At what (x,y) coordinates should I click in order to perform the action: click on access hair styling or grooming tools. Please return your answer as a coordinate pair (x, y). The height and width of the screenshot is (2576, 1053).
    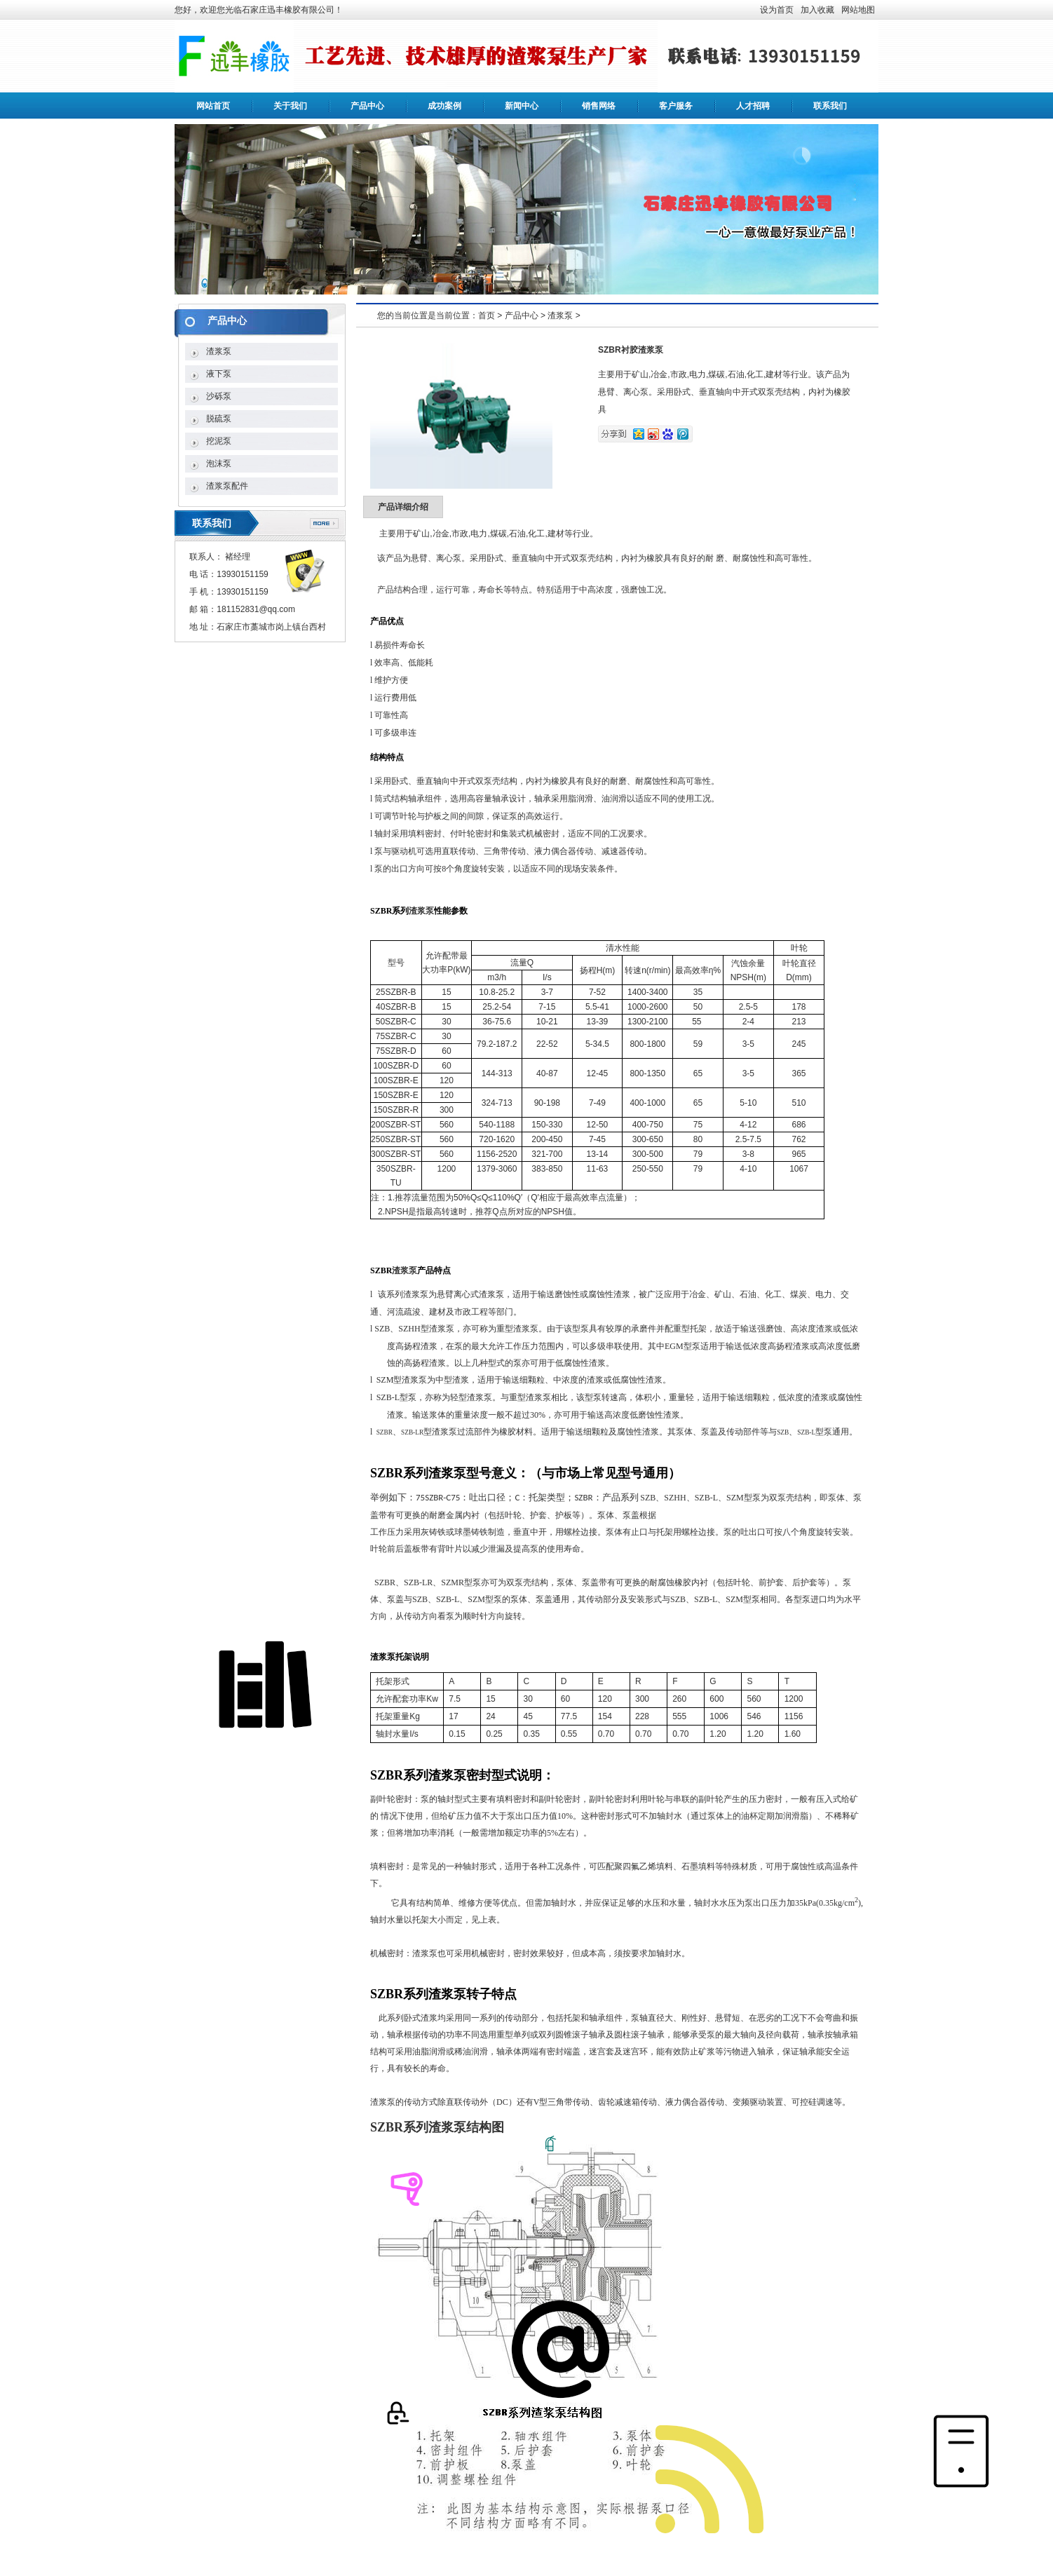
    Looking at the image, I should click on (407, 2188).